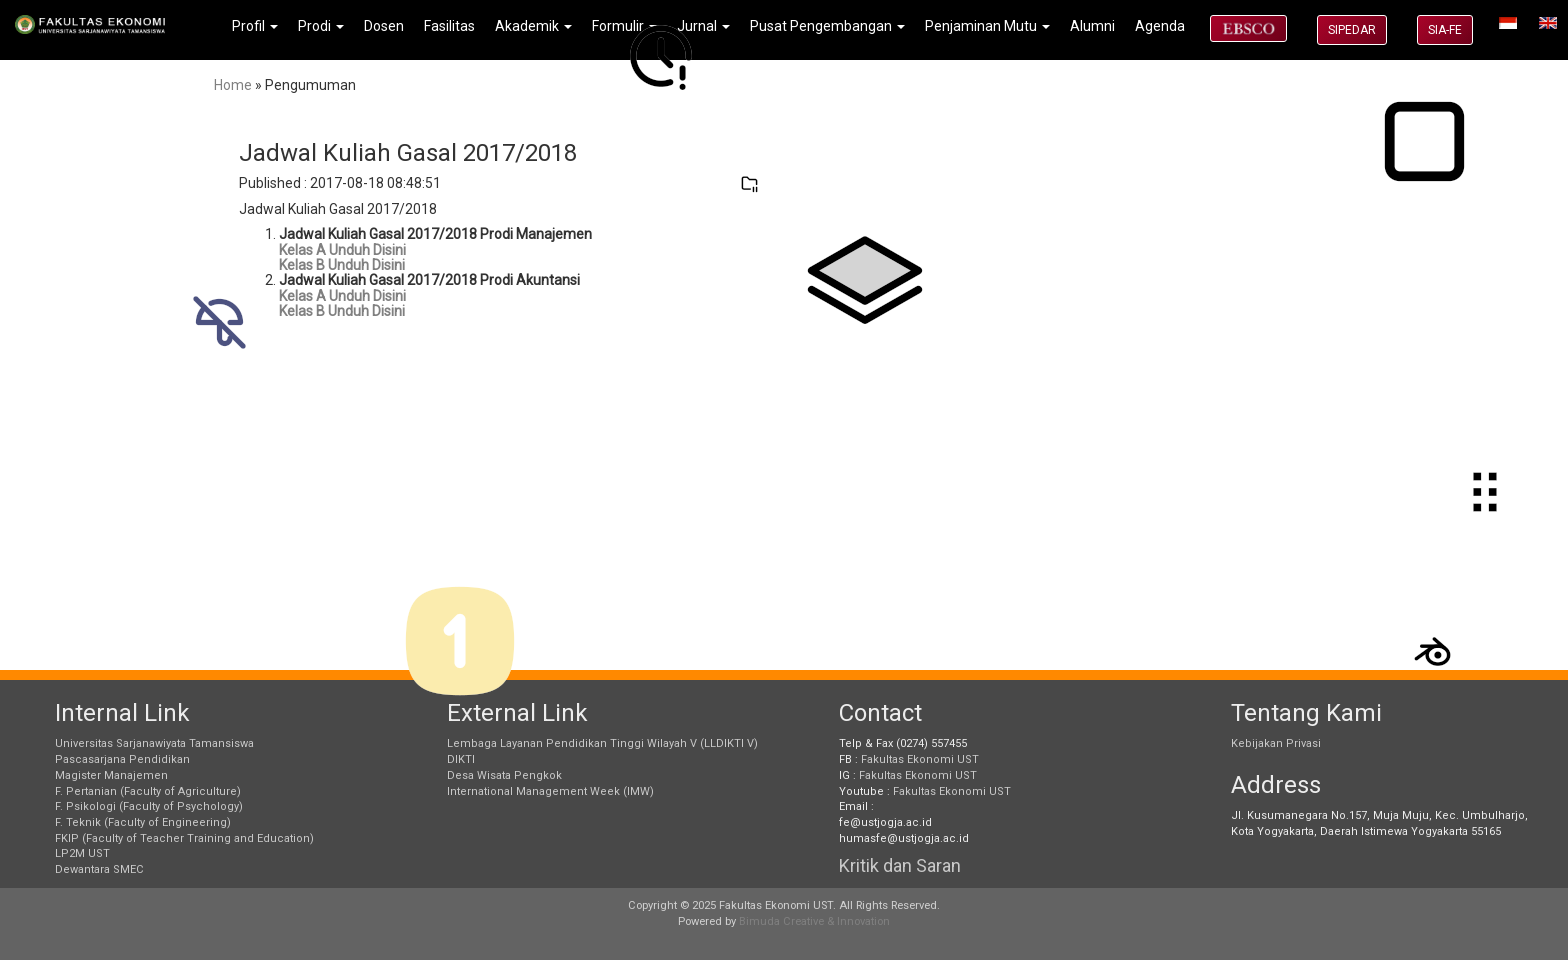  What do you see at coordinates (219, 322) in the screenshot?
I see `weather protection disabled` at bounding box center [219, 322].